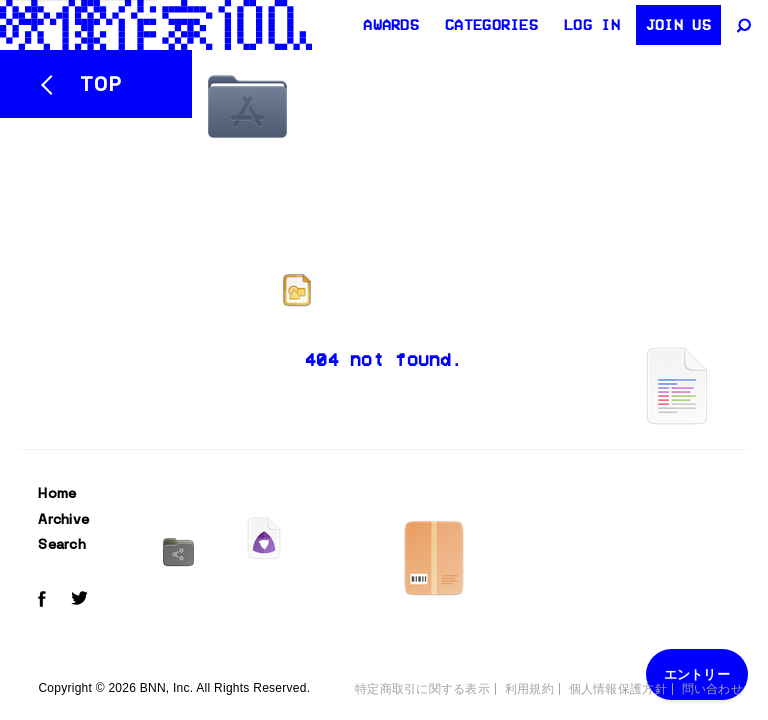 The image size is (768, 720). Describe the element at coordinates (247, 106) in the screenshot. I see `open templates folder` at that location.